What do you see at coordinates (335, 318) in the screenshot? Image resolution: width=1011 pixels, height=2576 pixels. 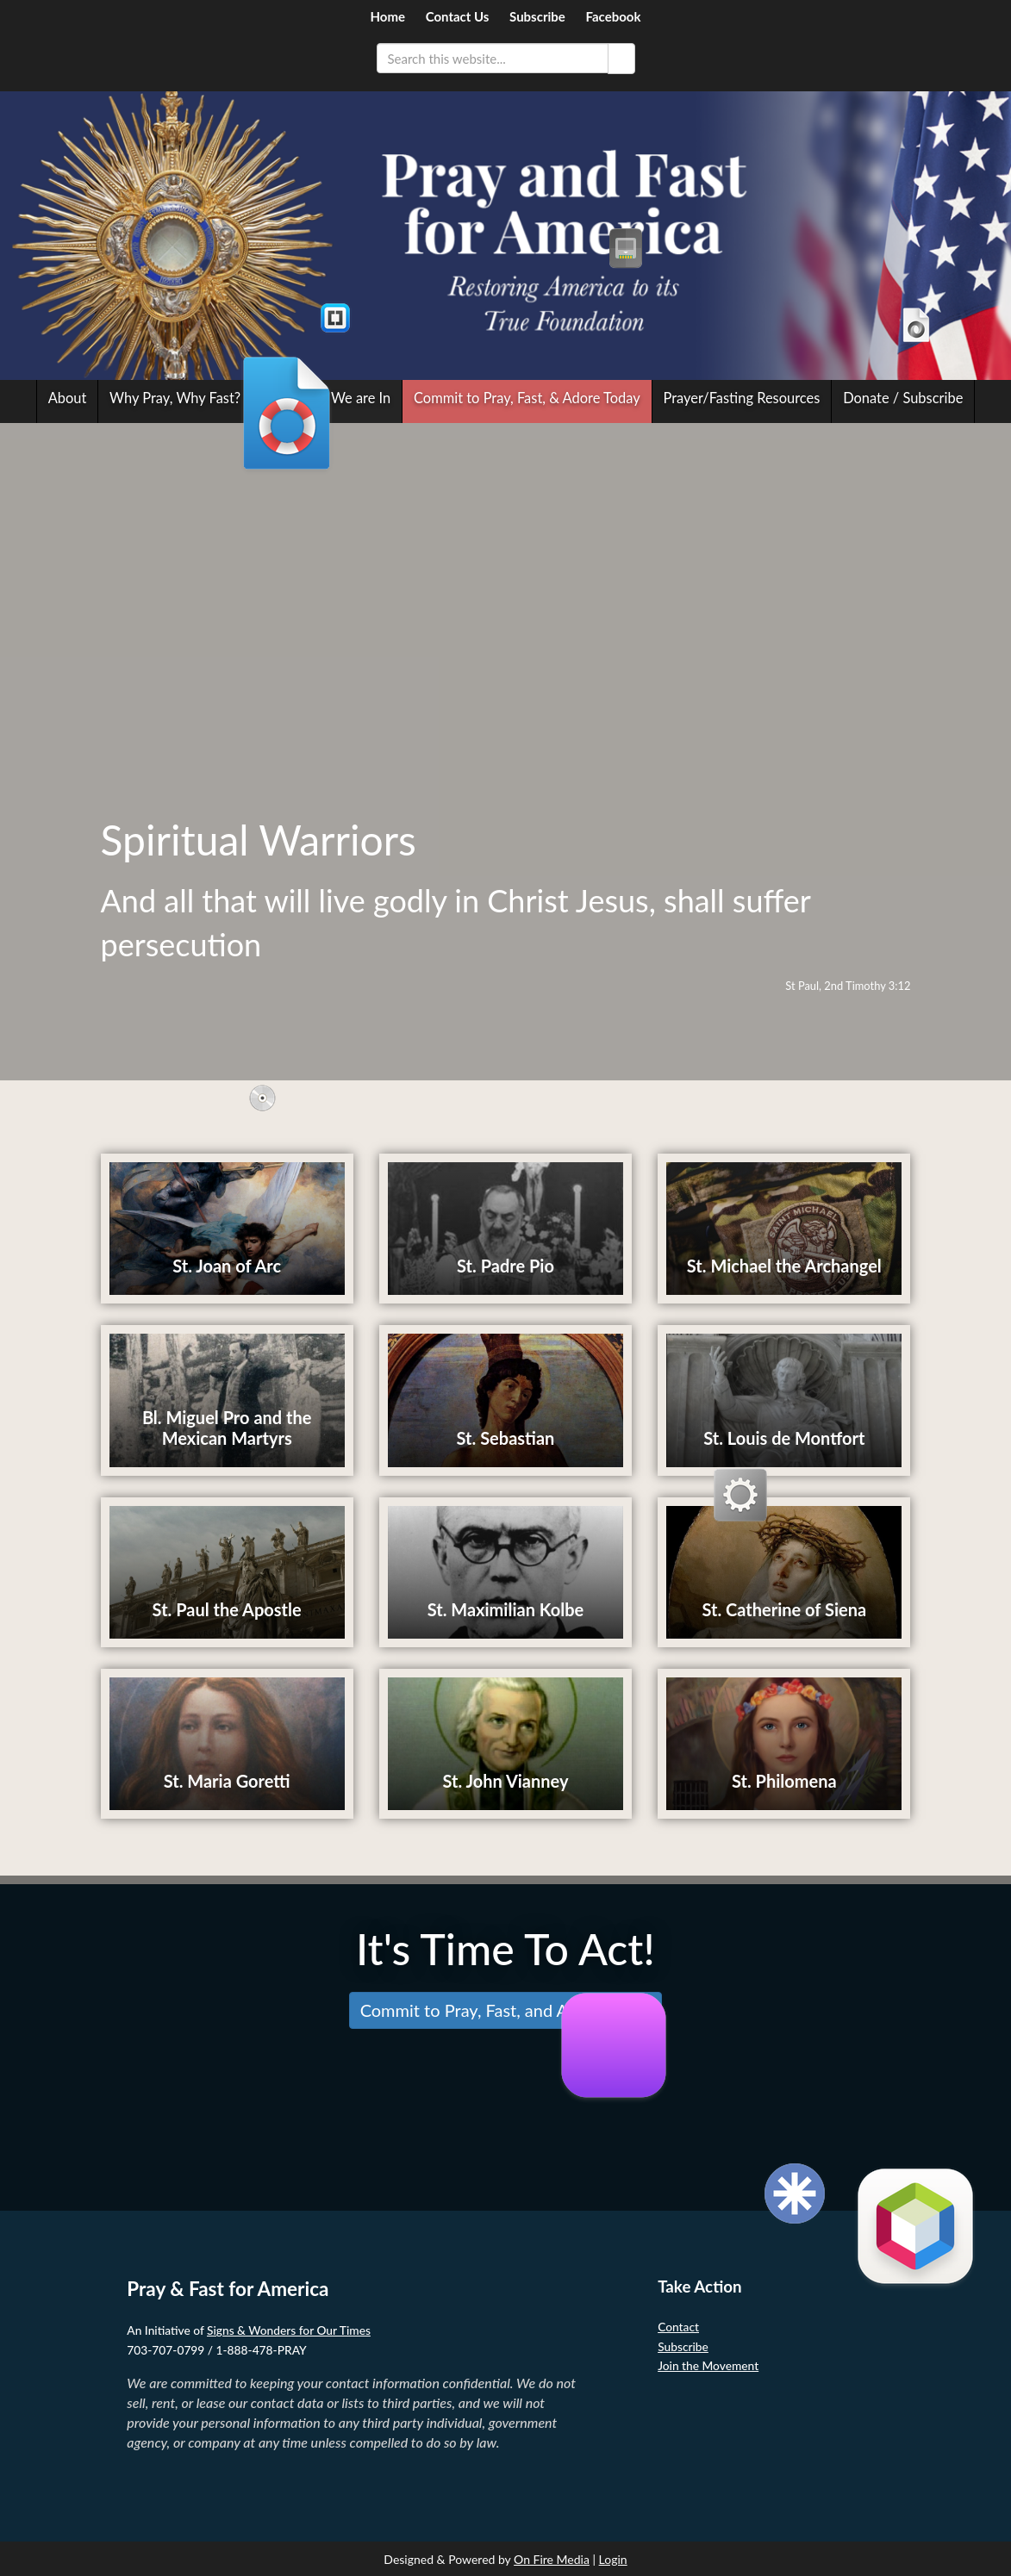 I see `open brackets code editor` at bounding box center [335, 318].